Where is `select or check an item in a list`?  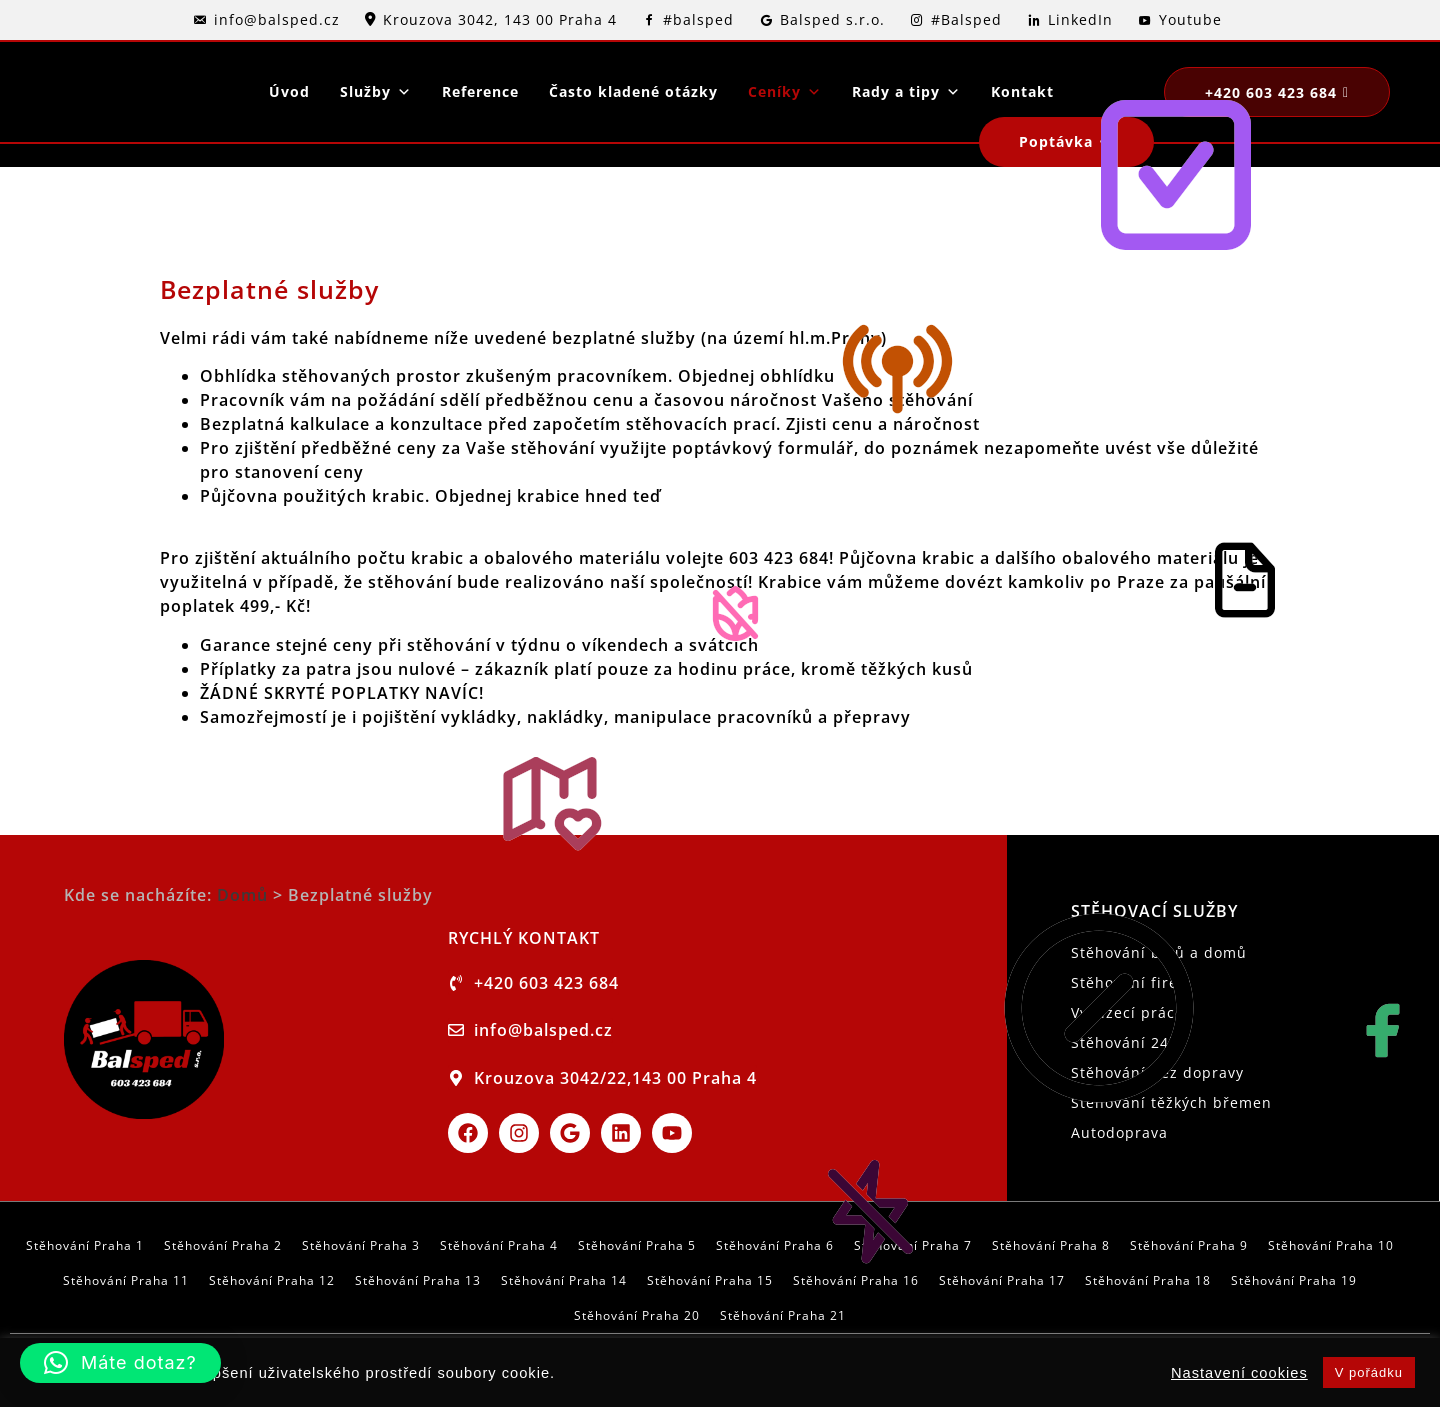
select or check an item in a list is located at coordinates (1176, 175).